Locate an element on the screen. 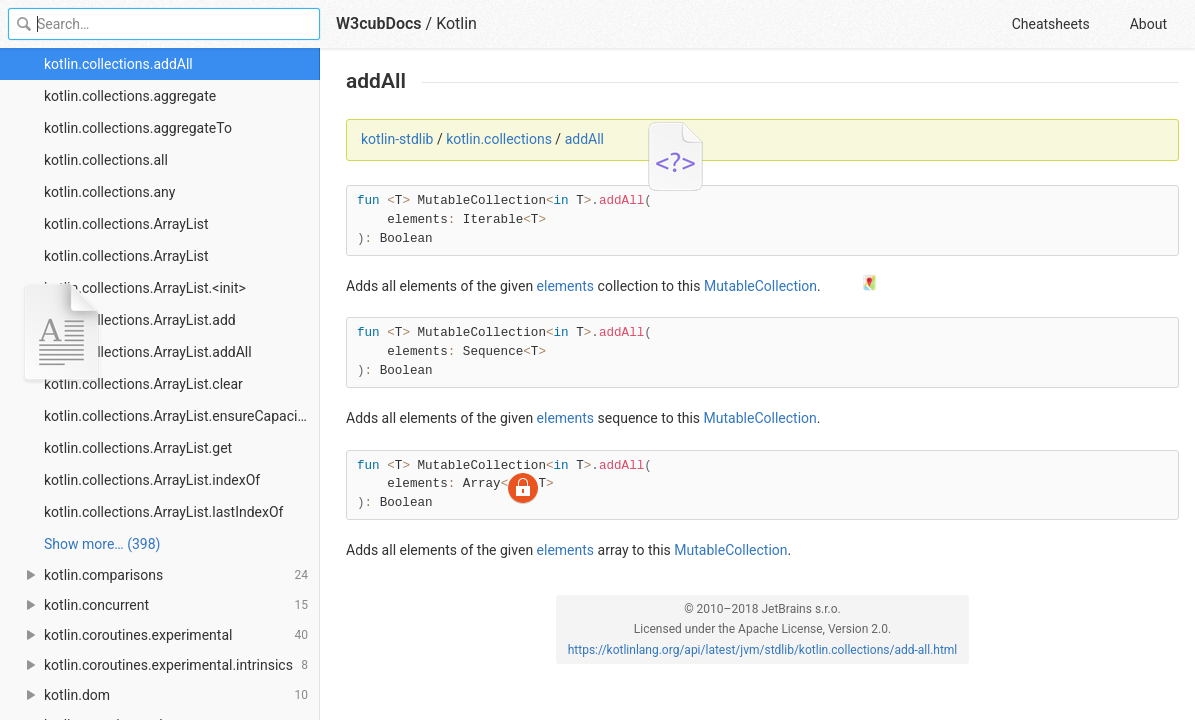 The width and height of the screenshot is (1195, 720). lock the screen or enable security is located at coordinates (523, 488).